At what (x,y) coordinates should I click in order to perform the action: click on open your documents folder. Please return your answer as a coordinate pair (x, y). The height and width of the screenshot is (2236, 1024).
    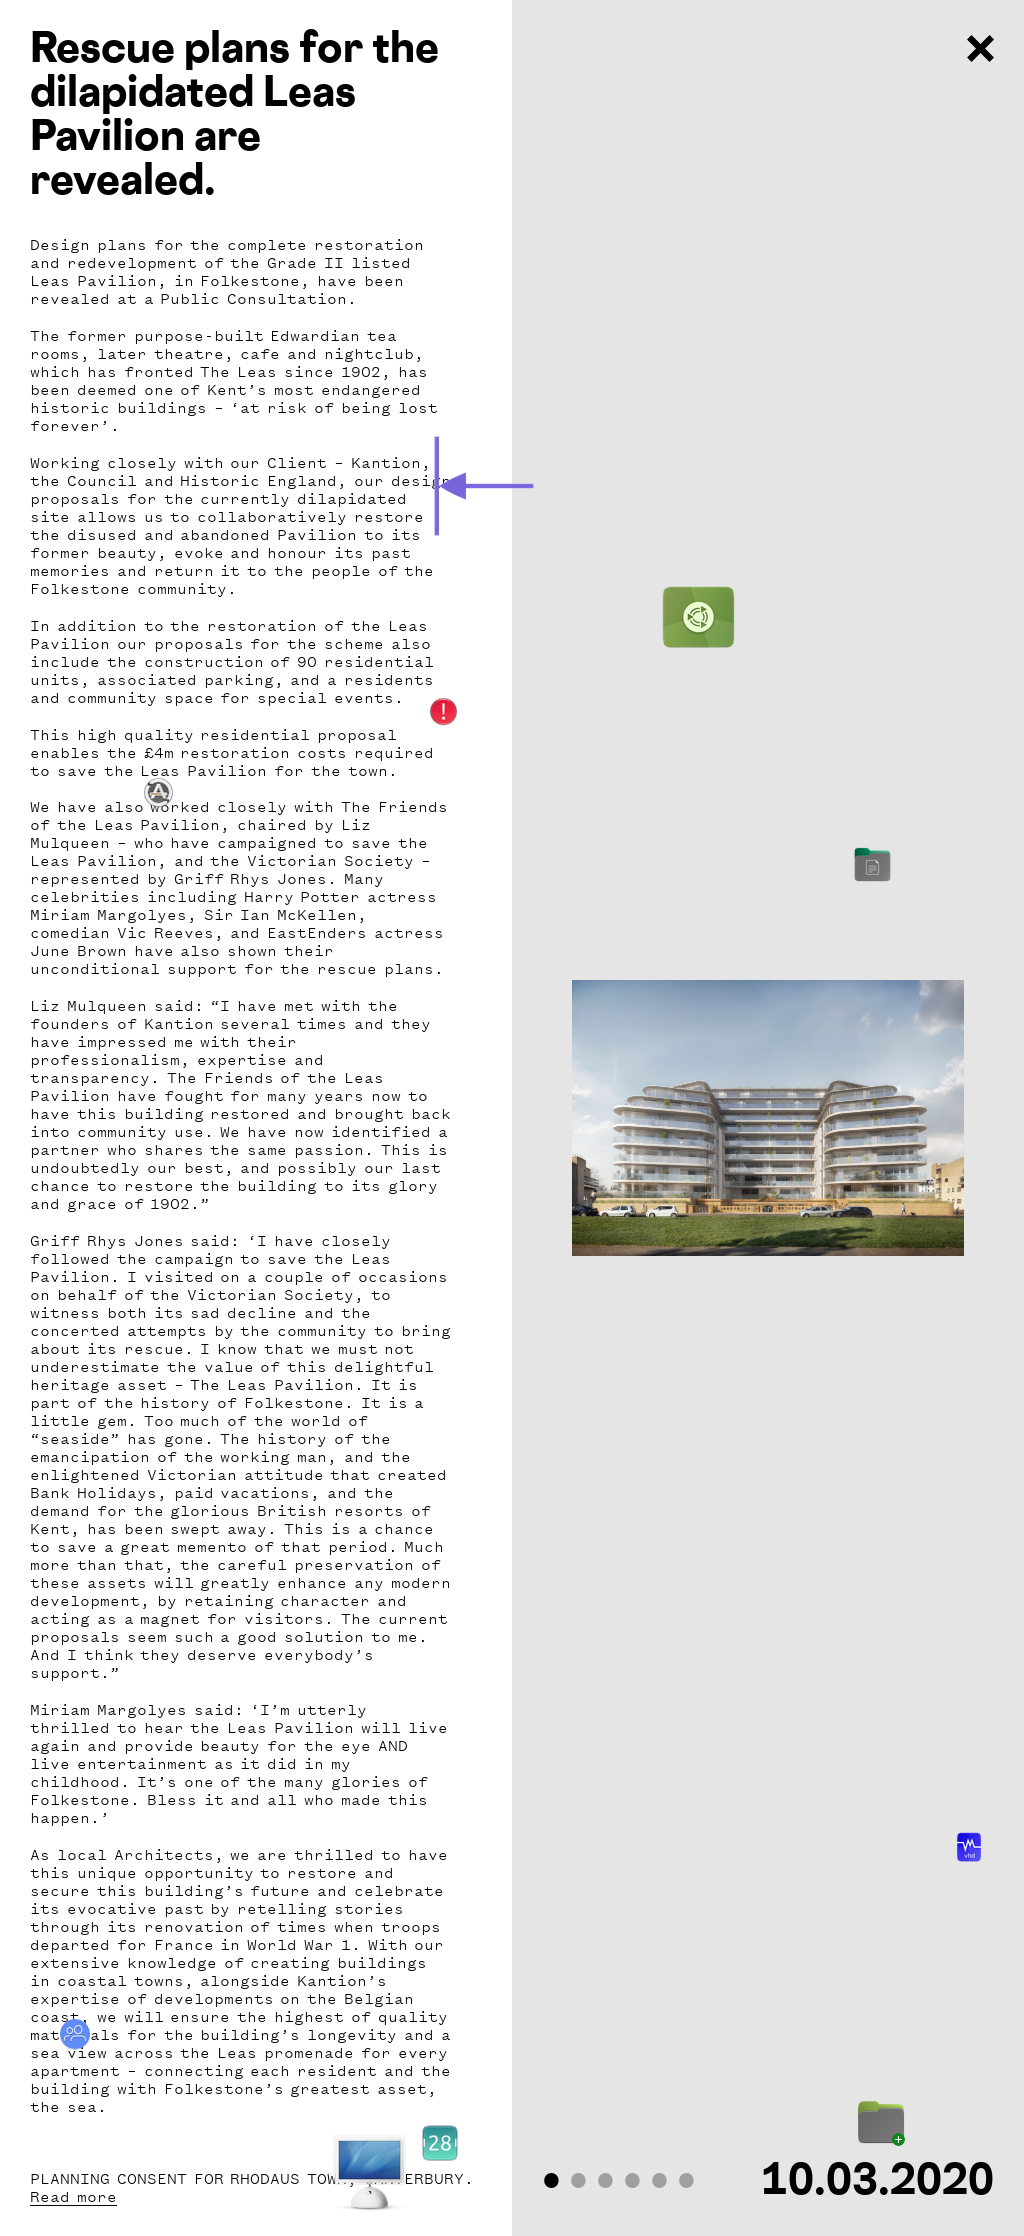
    Looking at the image, I should click on (872, 864).